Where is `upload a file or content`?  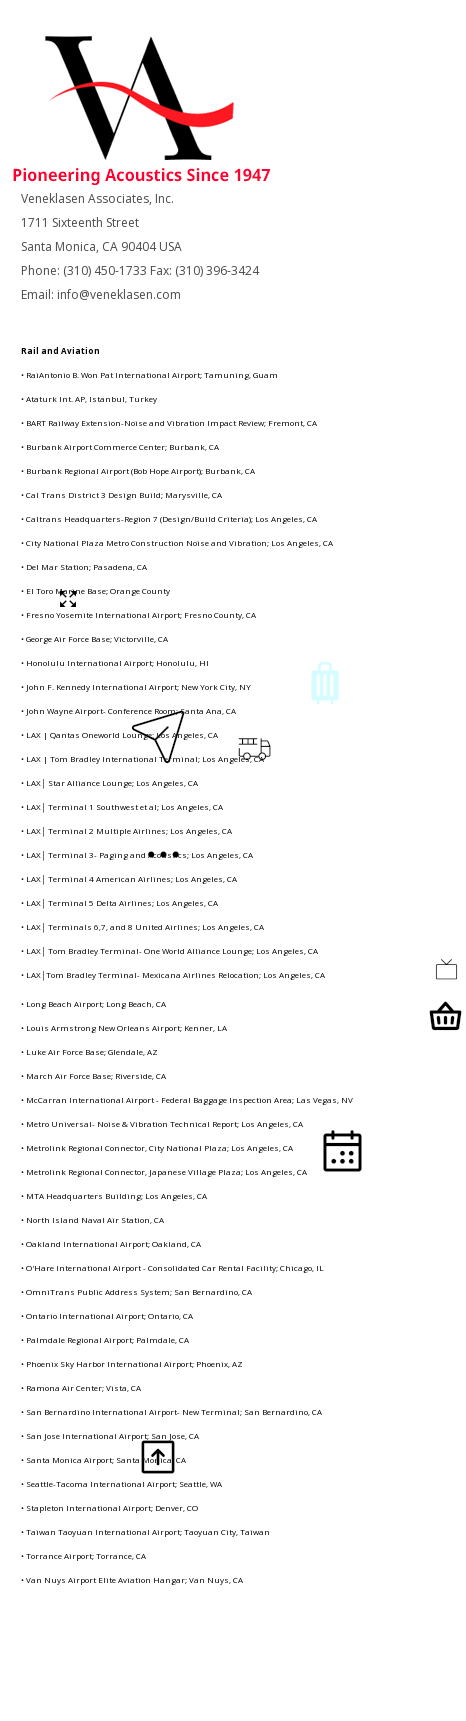
upload a file or content is located at coordinates (158, 1457).